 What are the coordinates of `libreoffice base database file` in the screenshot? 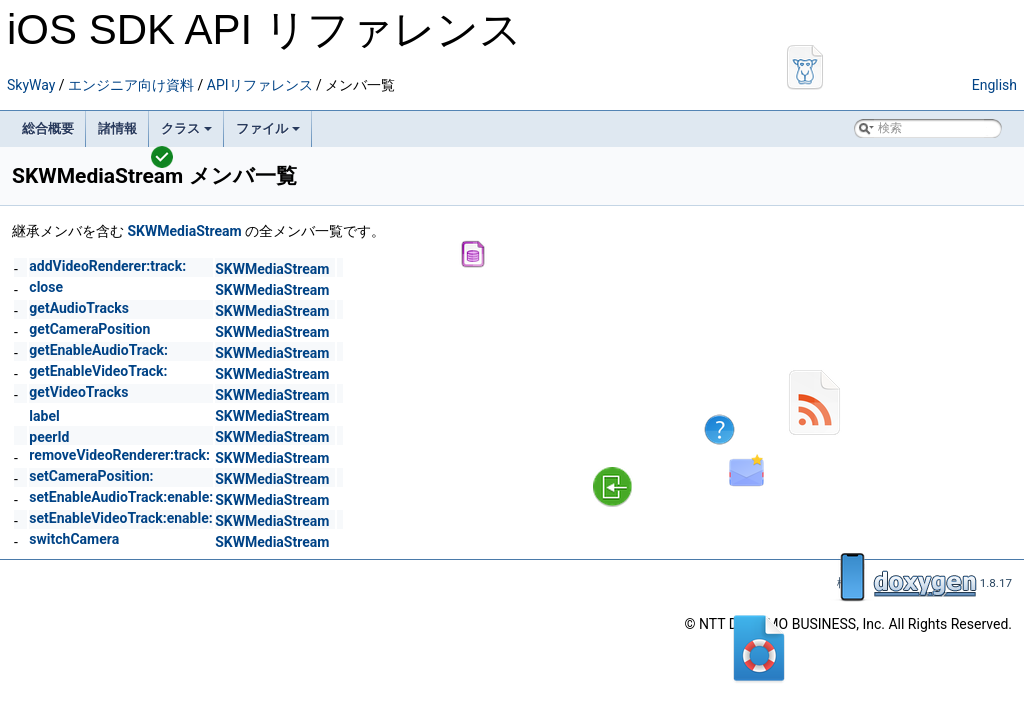 It's located at (473, 254).